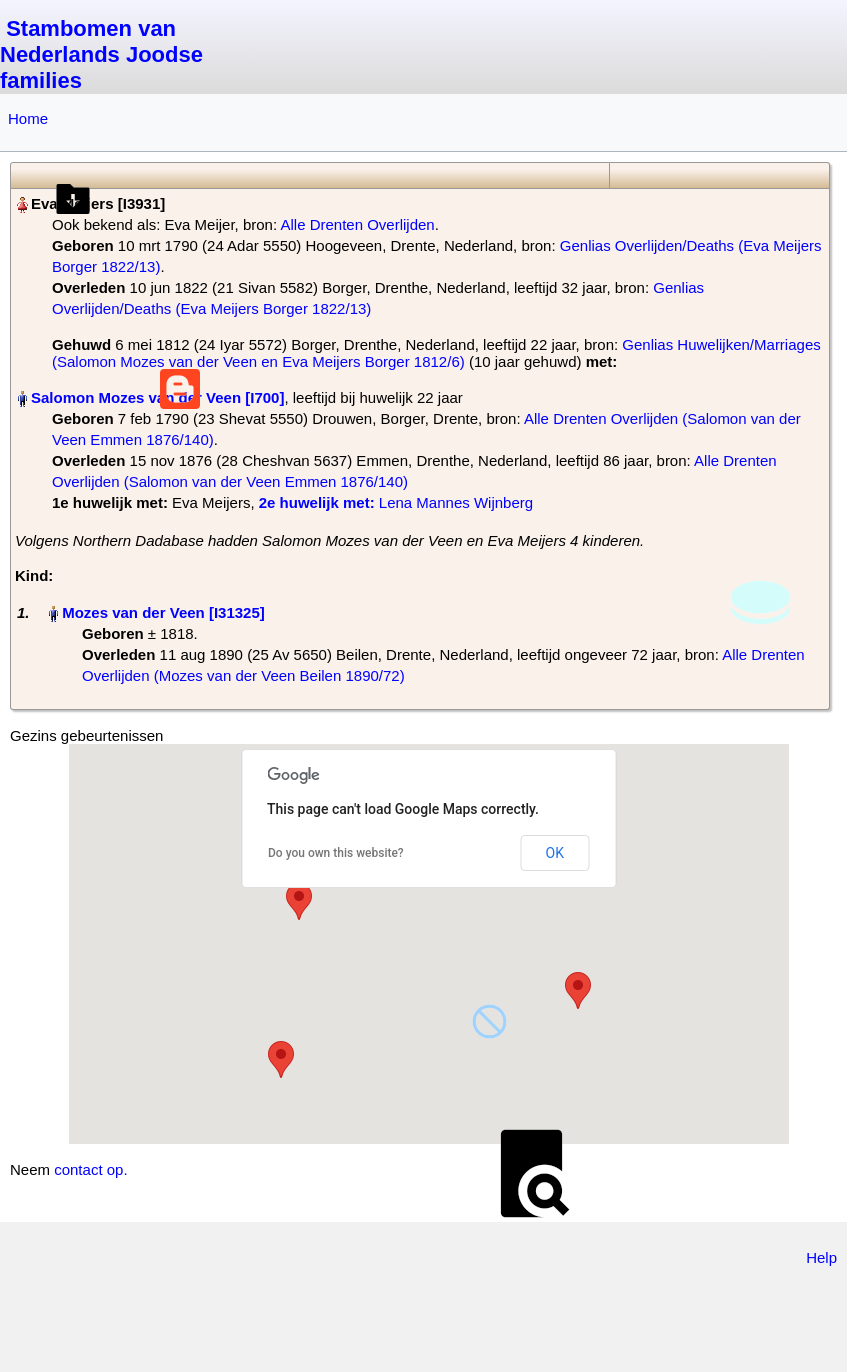 This screenshot has width=847, height=1372. I want to click on open Blogger app, so click(180, 389).